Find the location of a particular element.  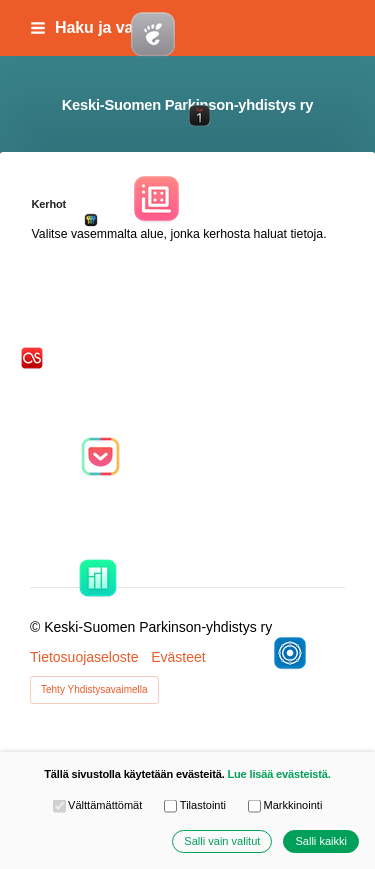

open ludusavi game save backup tool is located at coordinates (156, 198).